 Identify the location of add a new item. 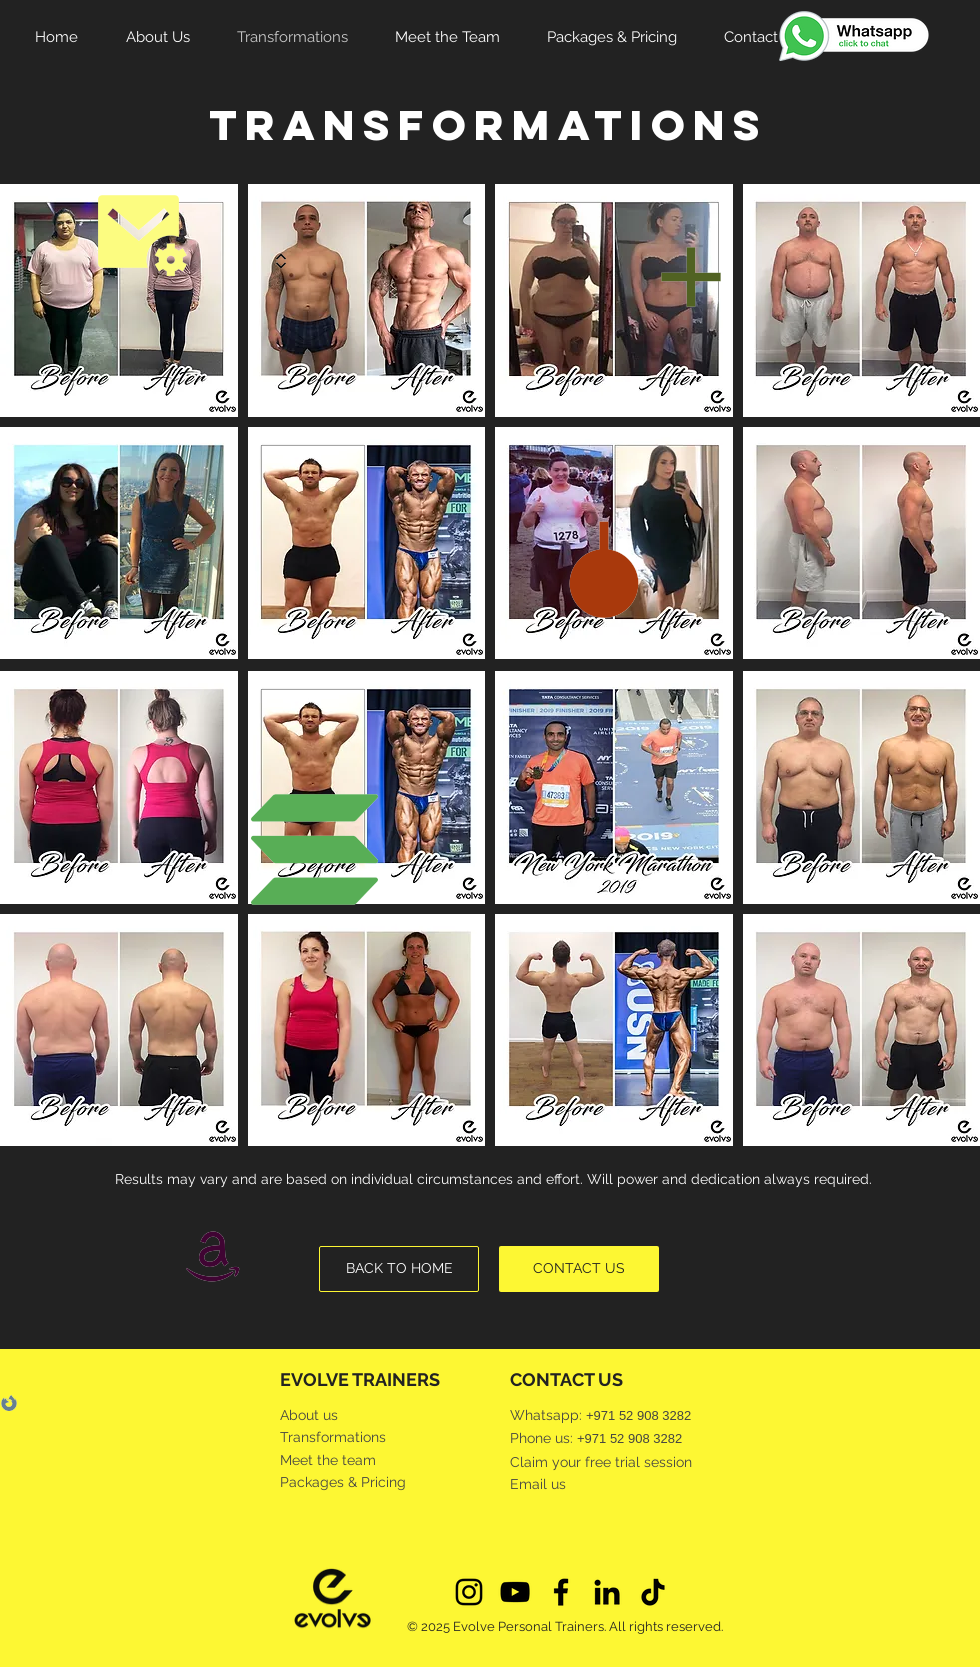
(691, 277).